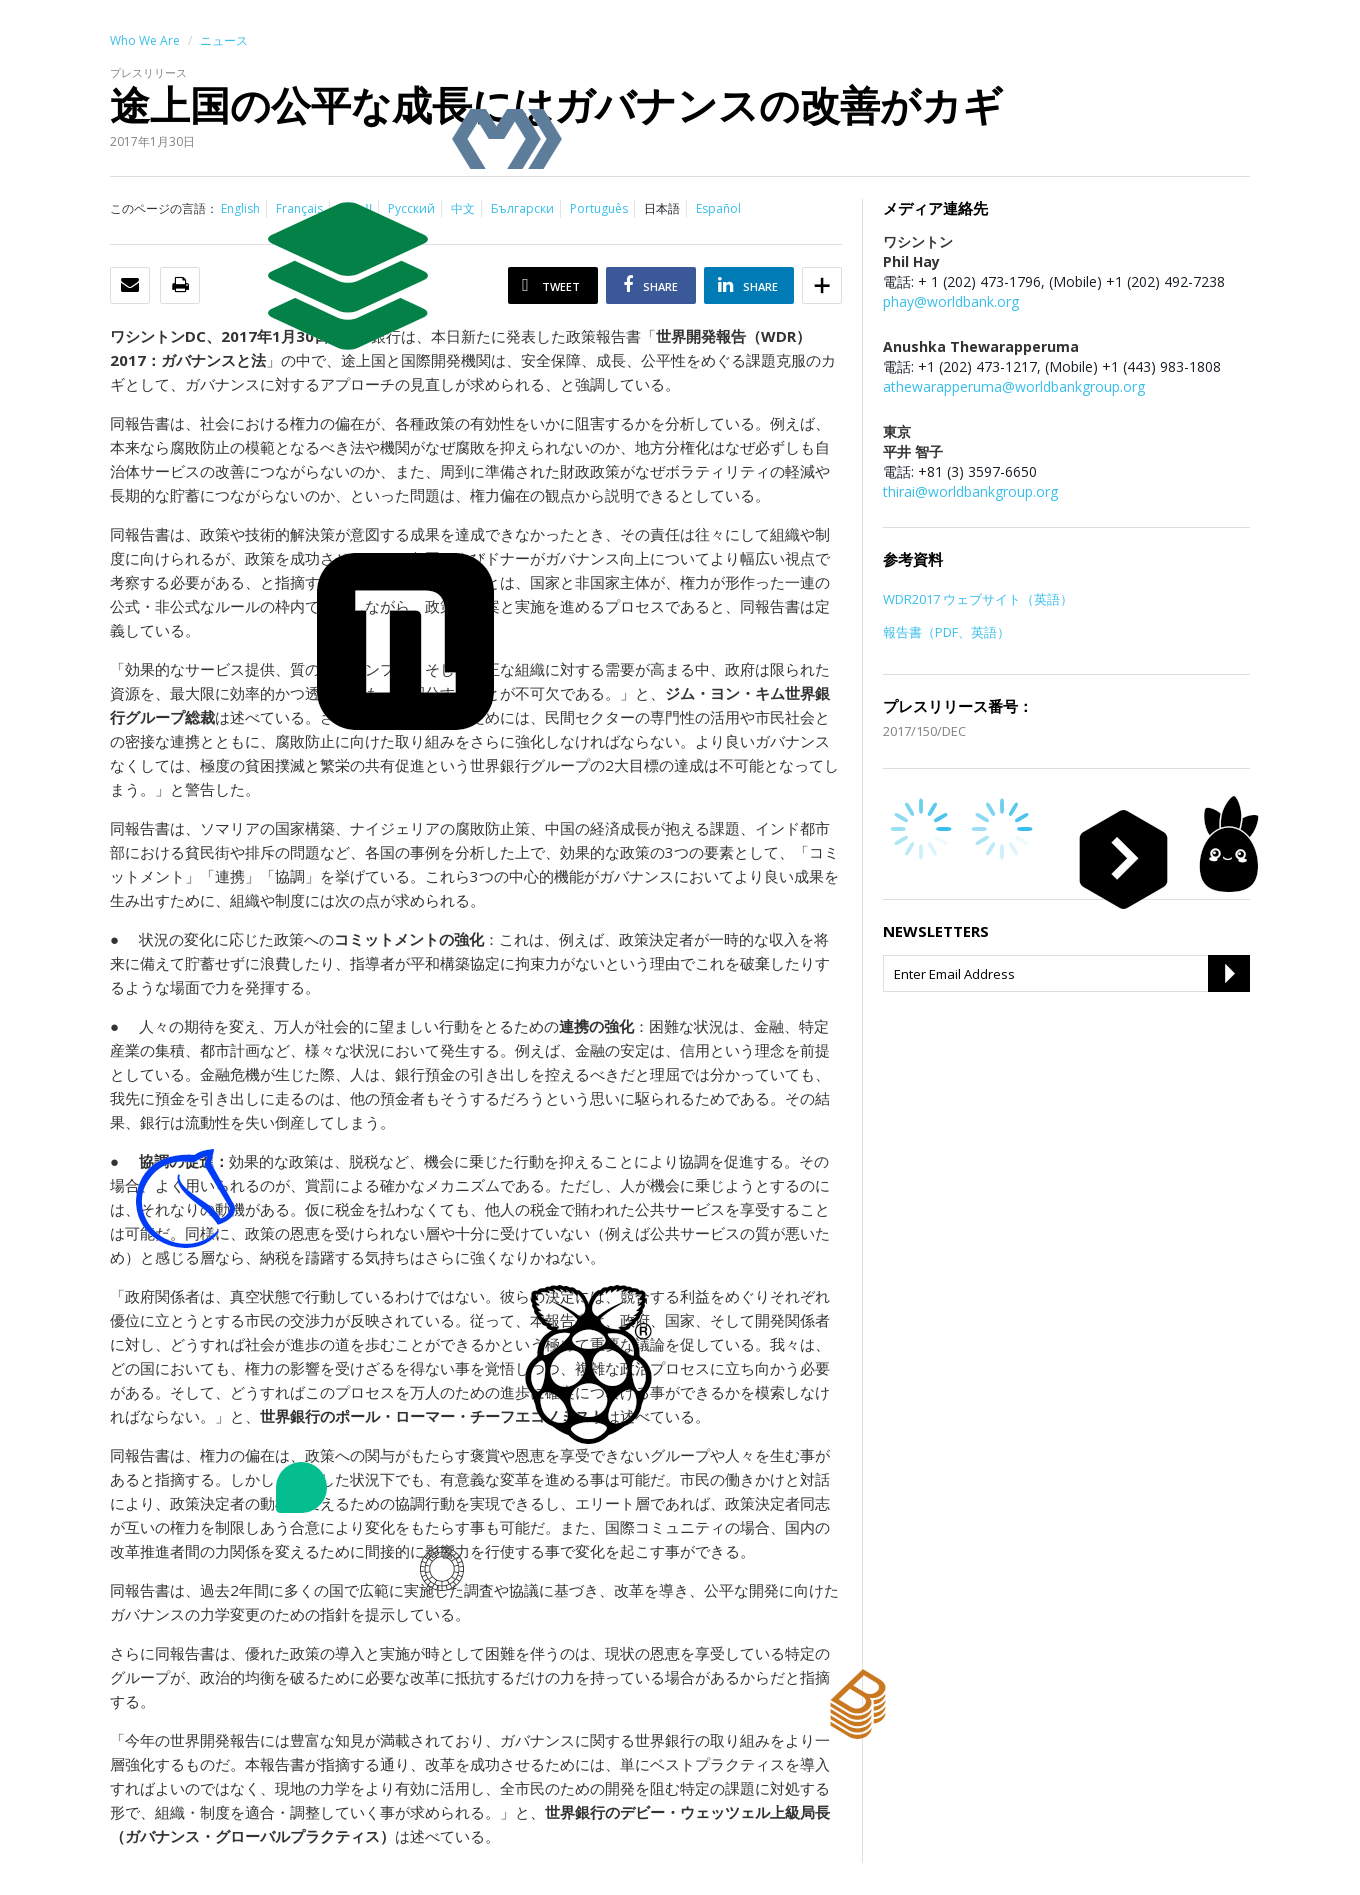 The width and height of the screenshot is (1360, 1895). What do you see at coordinates (185, 1198) in the screenshot?
I see `open the lichess chess platform` at bounding box center [185, 1198].